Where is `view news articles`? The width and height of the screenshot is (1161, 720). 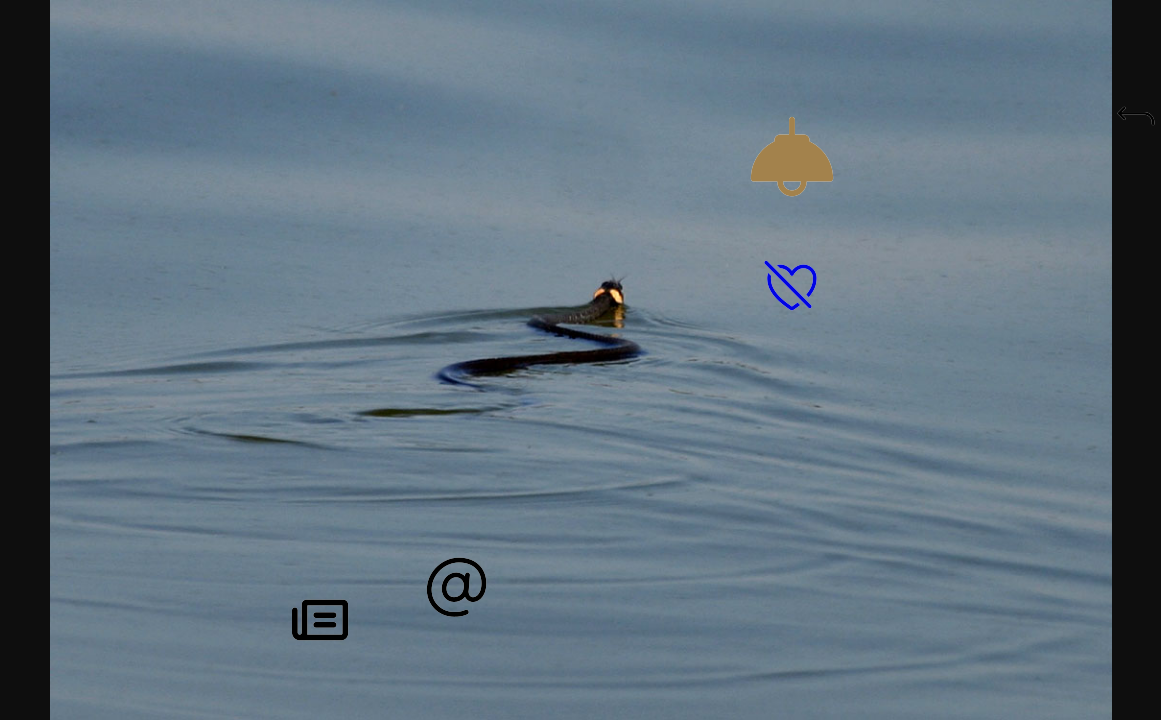
view news articles is located at coordinates (322, 620).